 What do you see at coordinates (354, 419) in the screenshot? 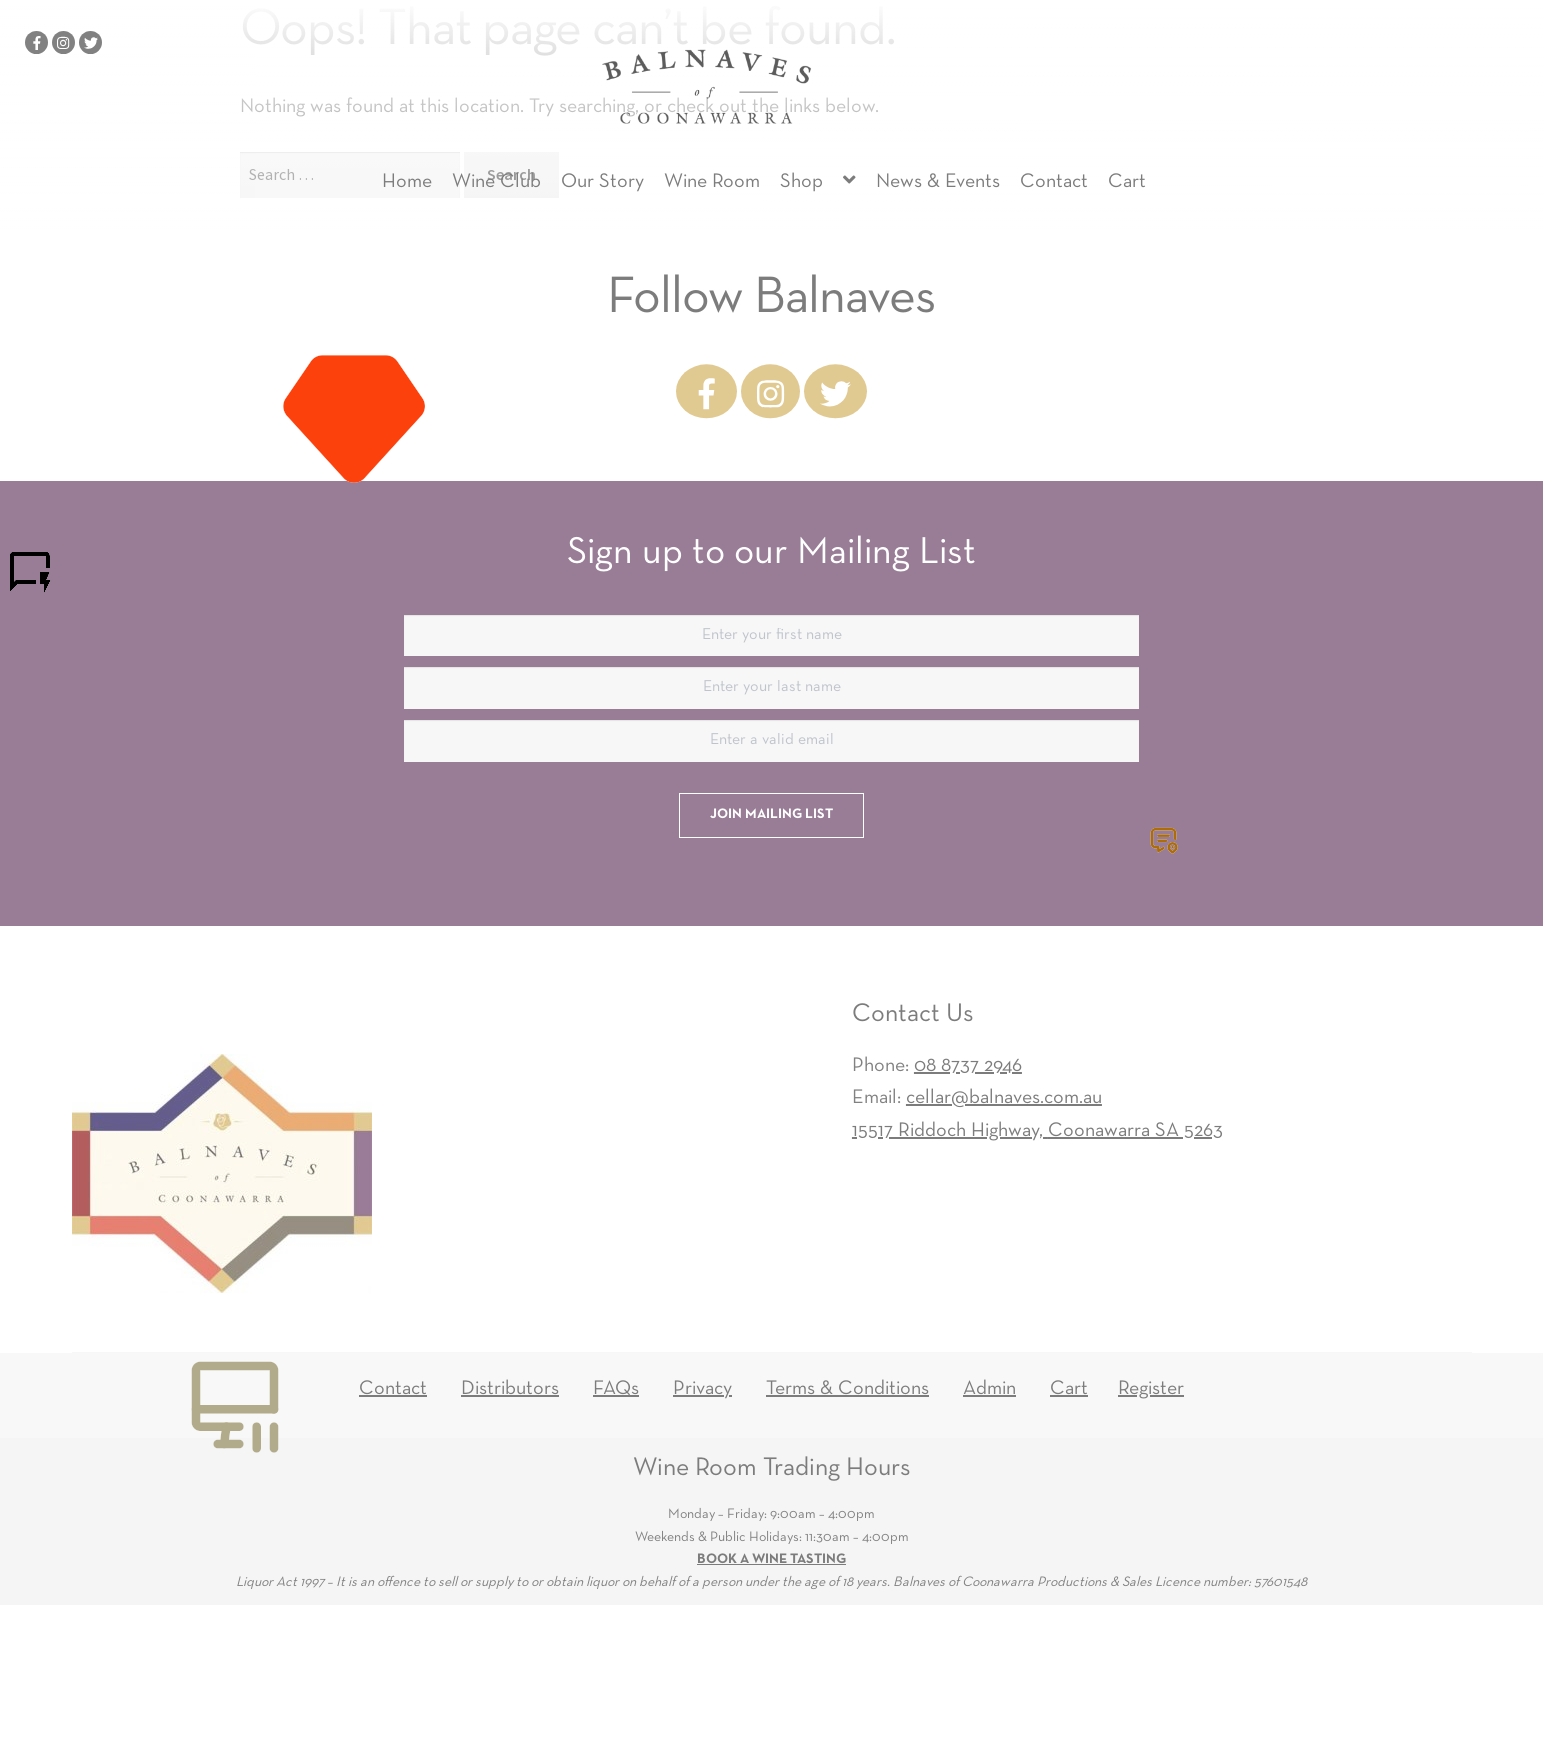
I see `open sketch app` at bounding box center [354, 419].